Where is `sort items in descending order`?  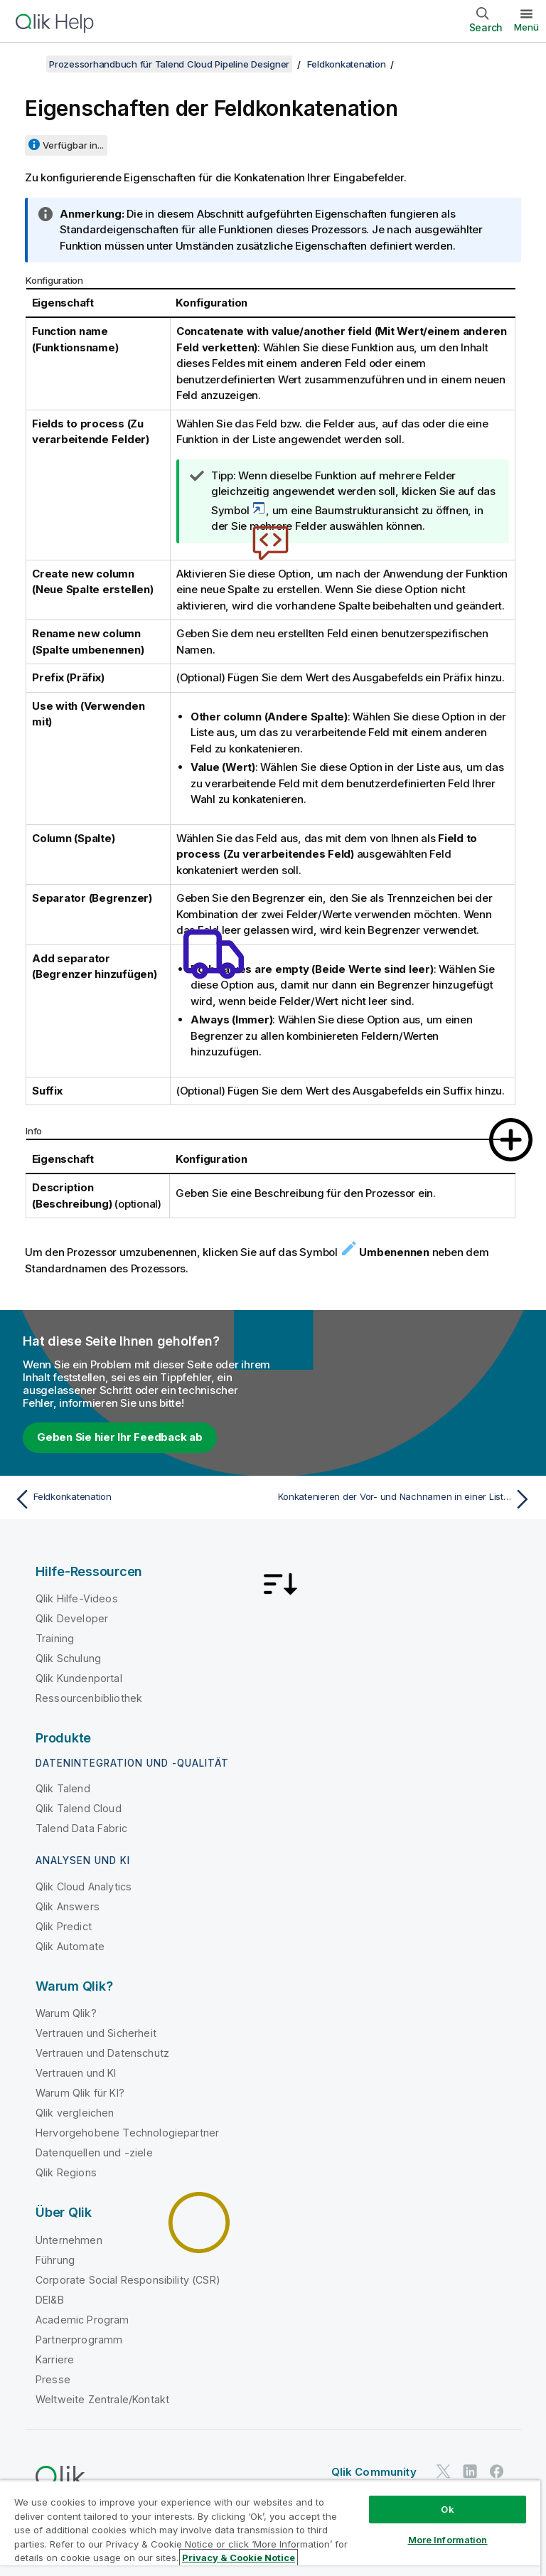 sort items in descending order is located at coordinates (280, 1583).